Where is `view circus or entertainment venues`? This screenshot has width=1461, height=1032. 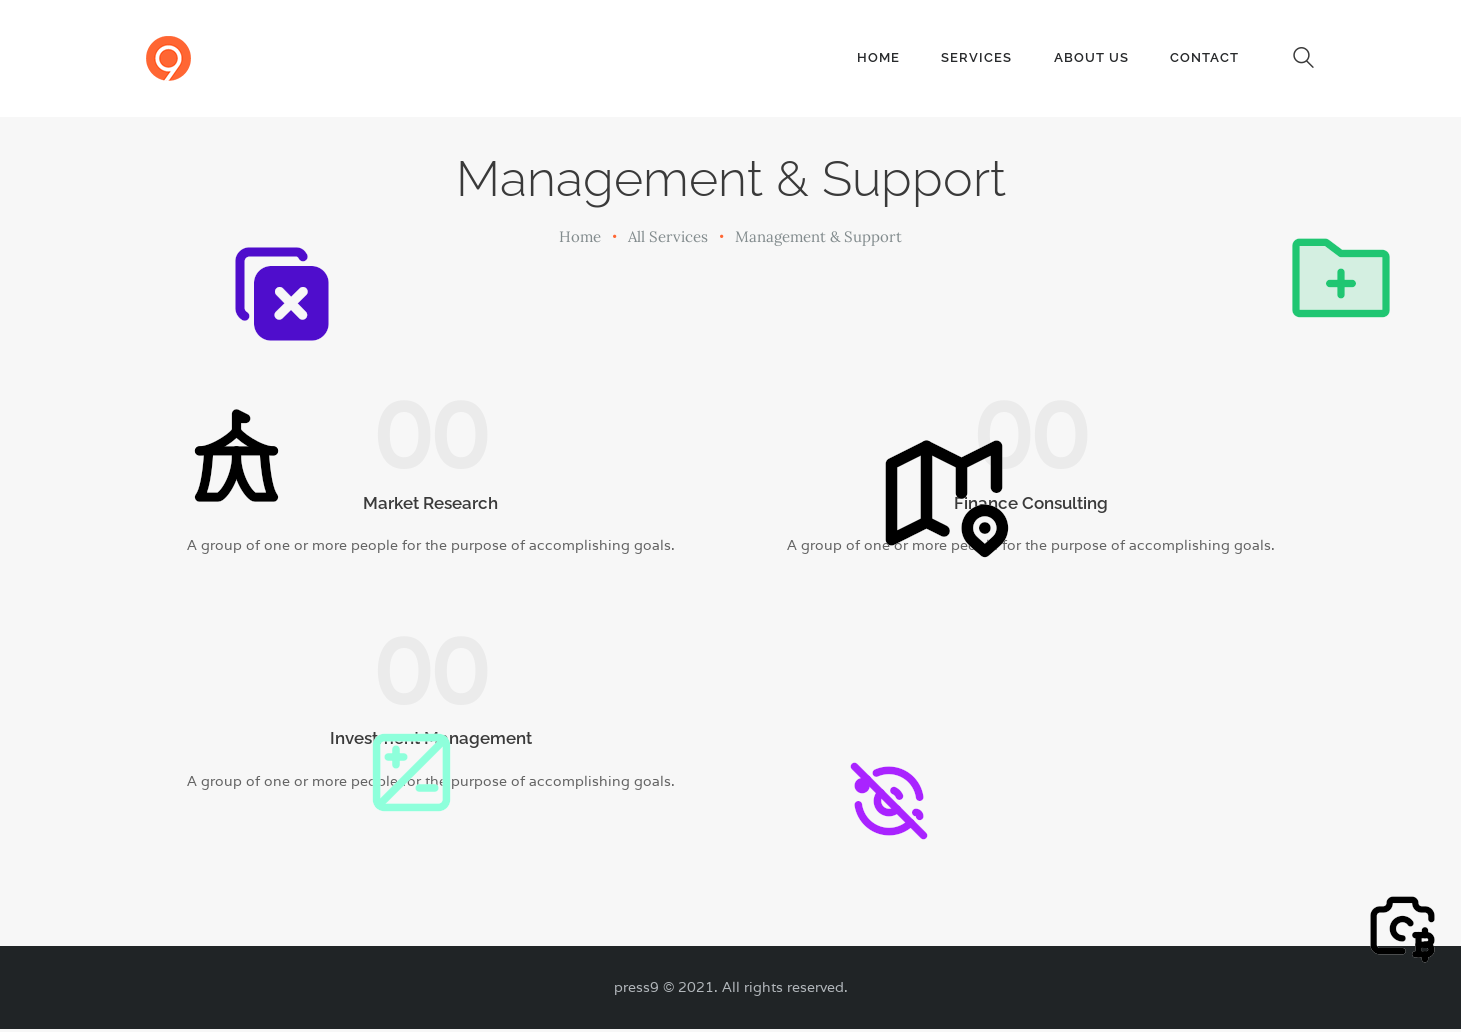
view circus or entertainment venues is located at coordinates (236, 455).